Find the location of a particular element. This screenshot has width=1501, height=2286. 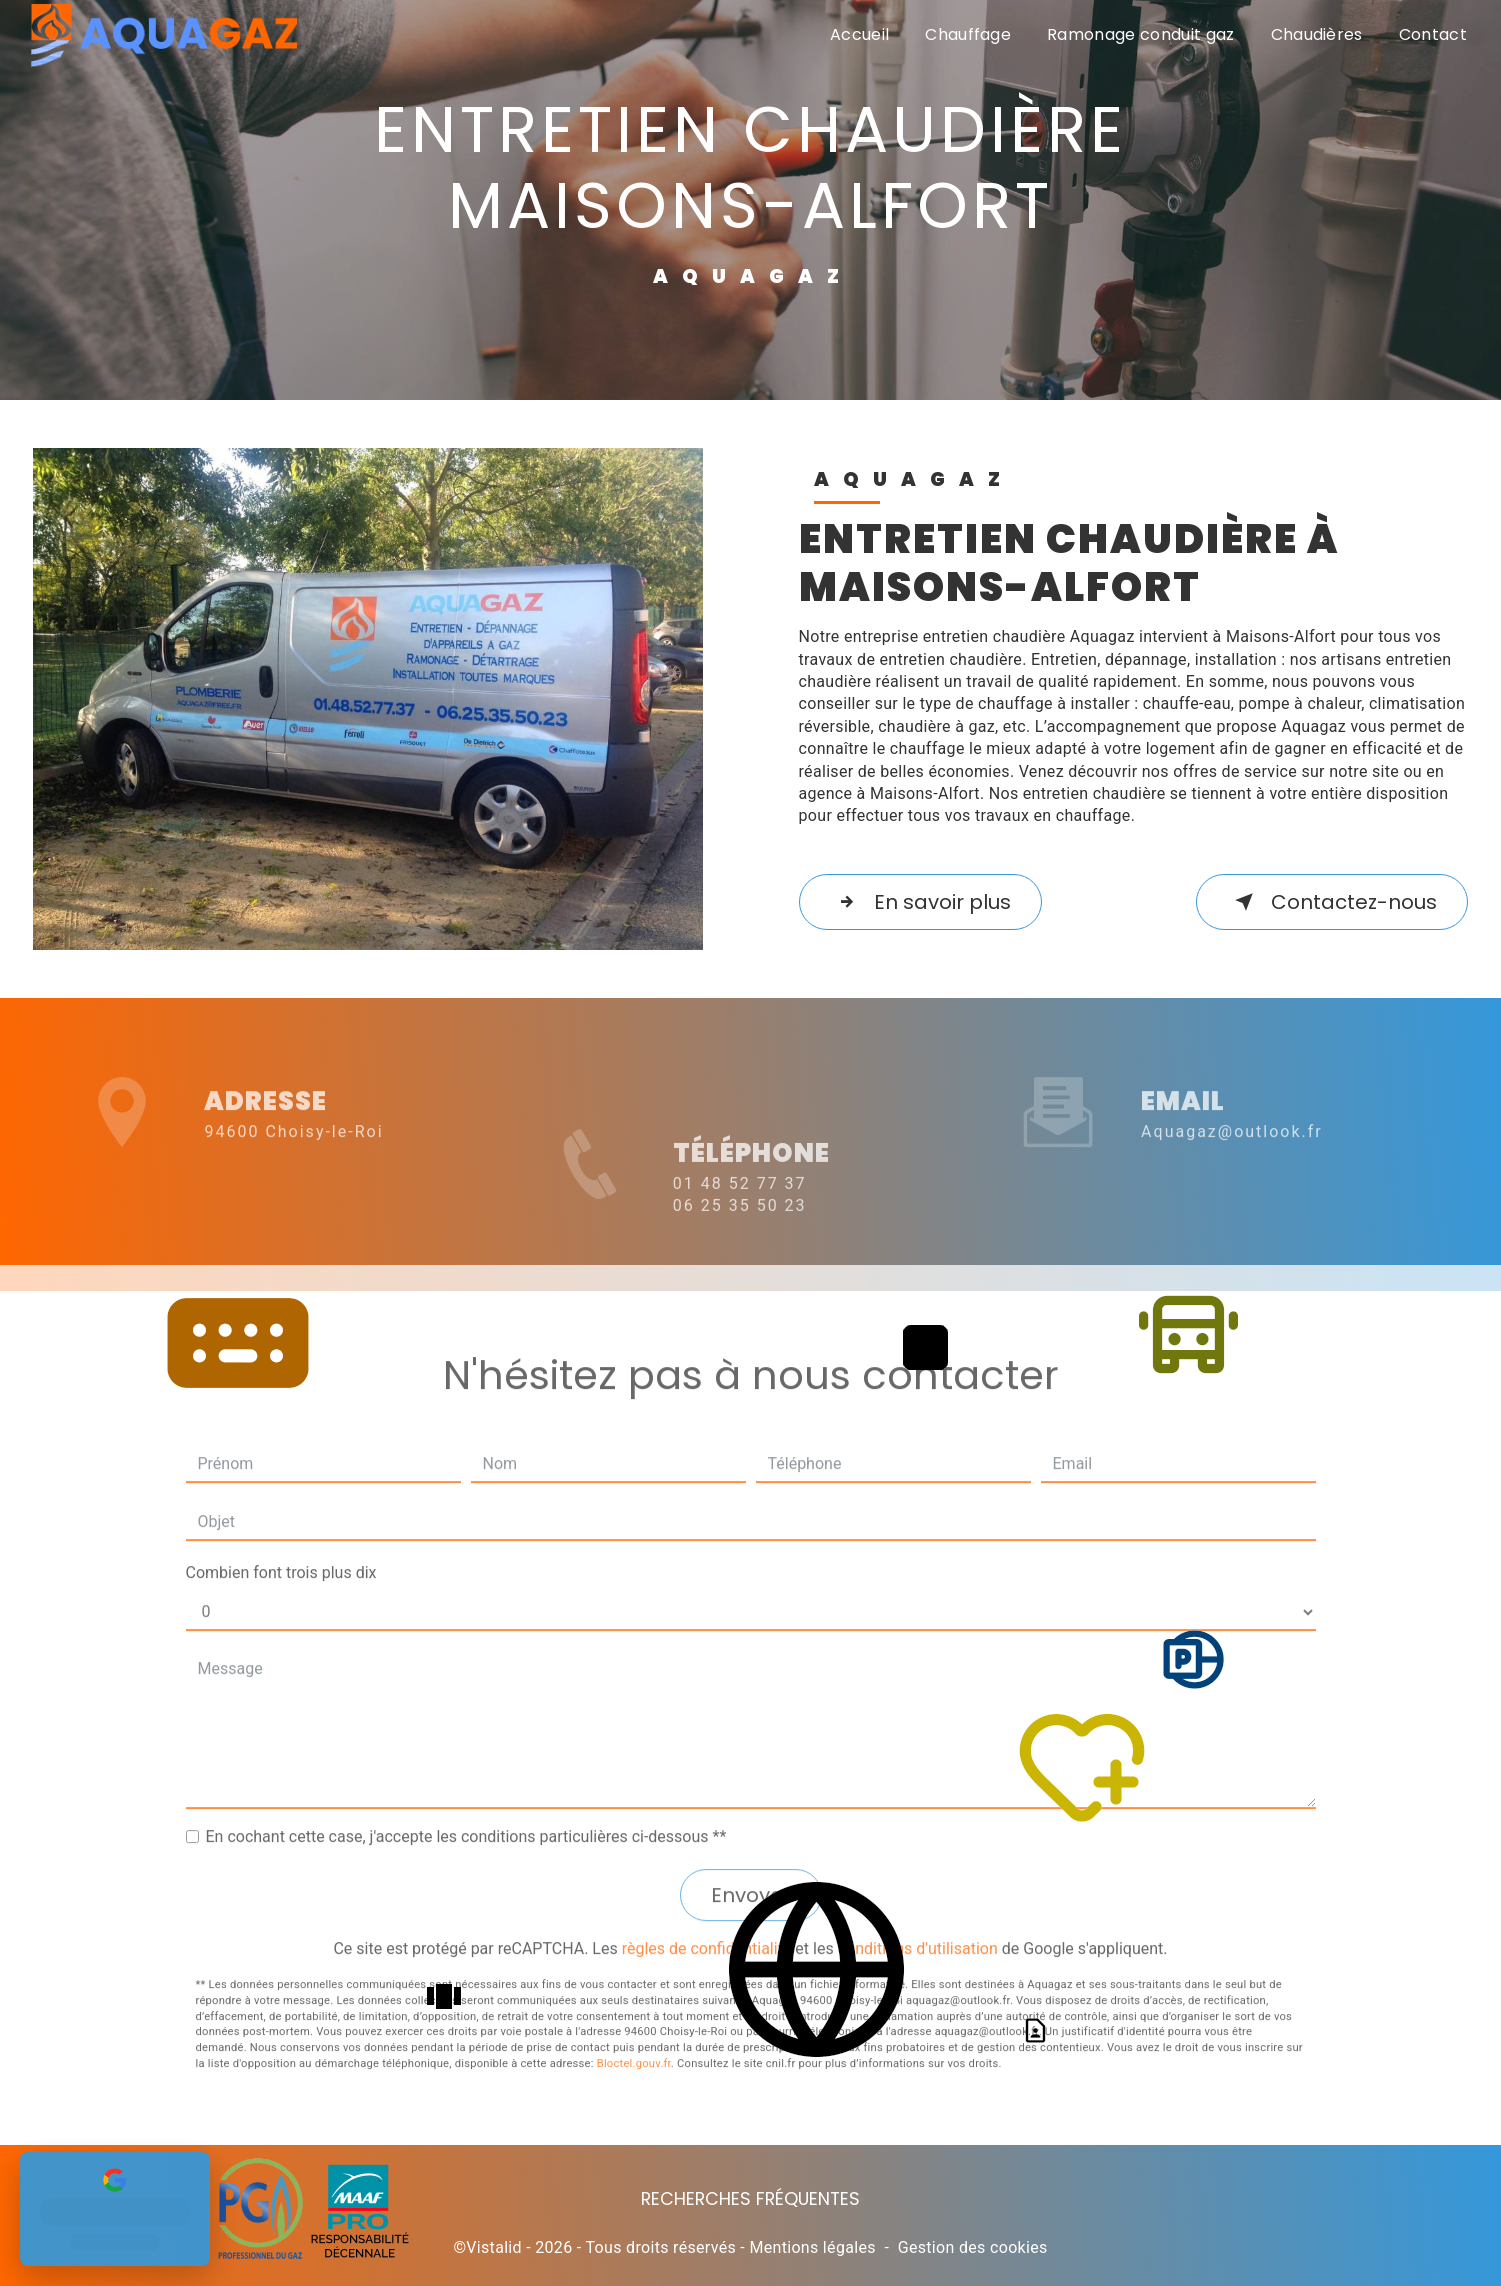

open Microsoft PowerPoint is located at coordinates (1192, 1659).